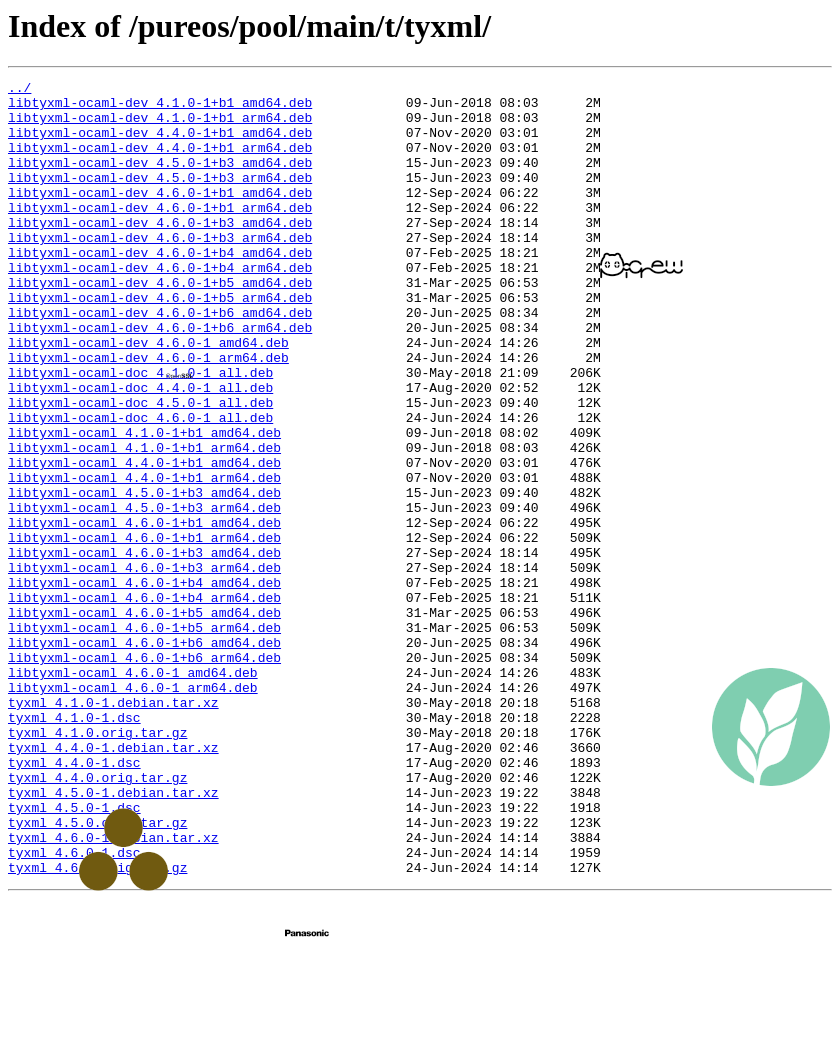 The width and height of the screenshot is (840, 1058). I want to click on rye package manager logo, so click(771, 727).